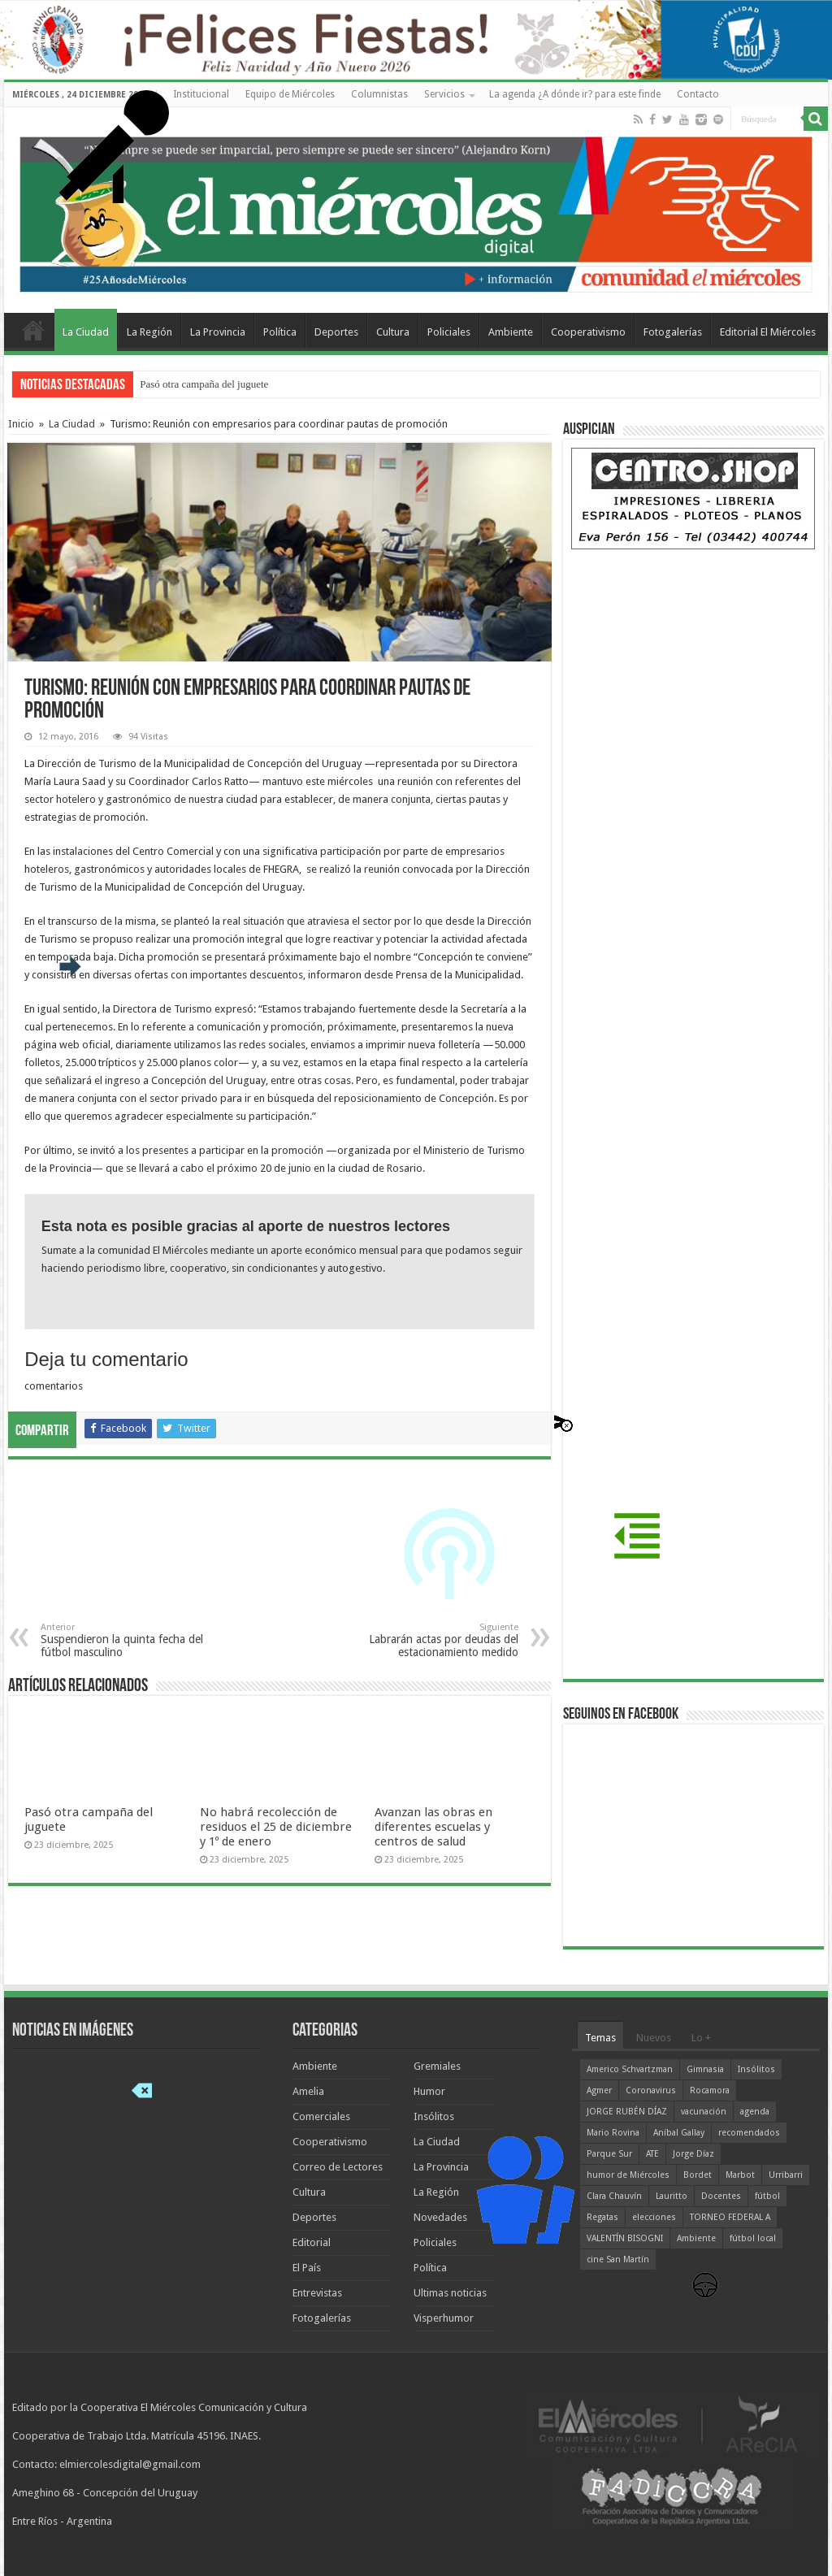 This screenshot has width=832, height=2576. I want to click on delete the previous character, so click(141, 2090).